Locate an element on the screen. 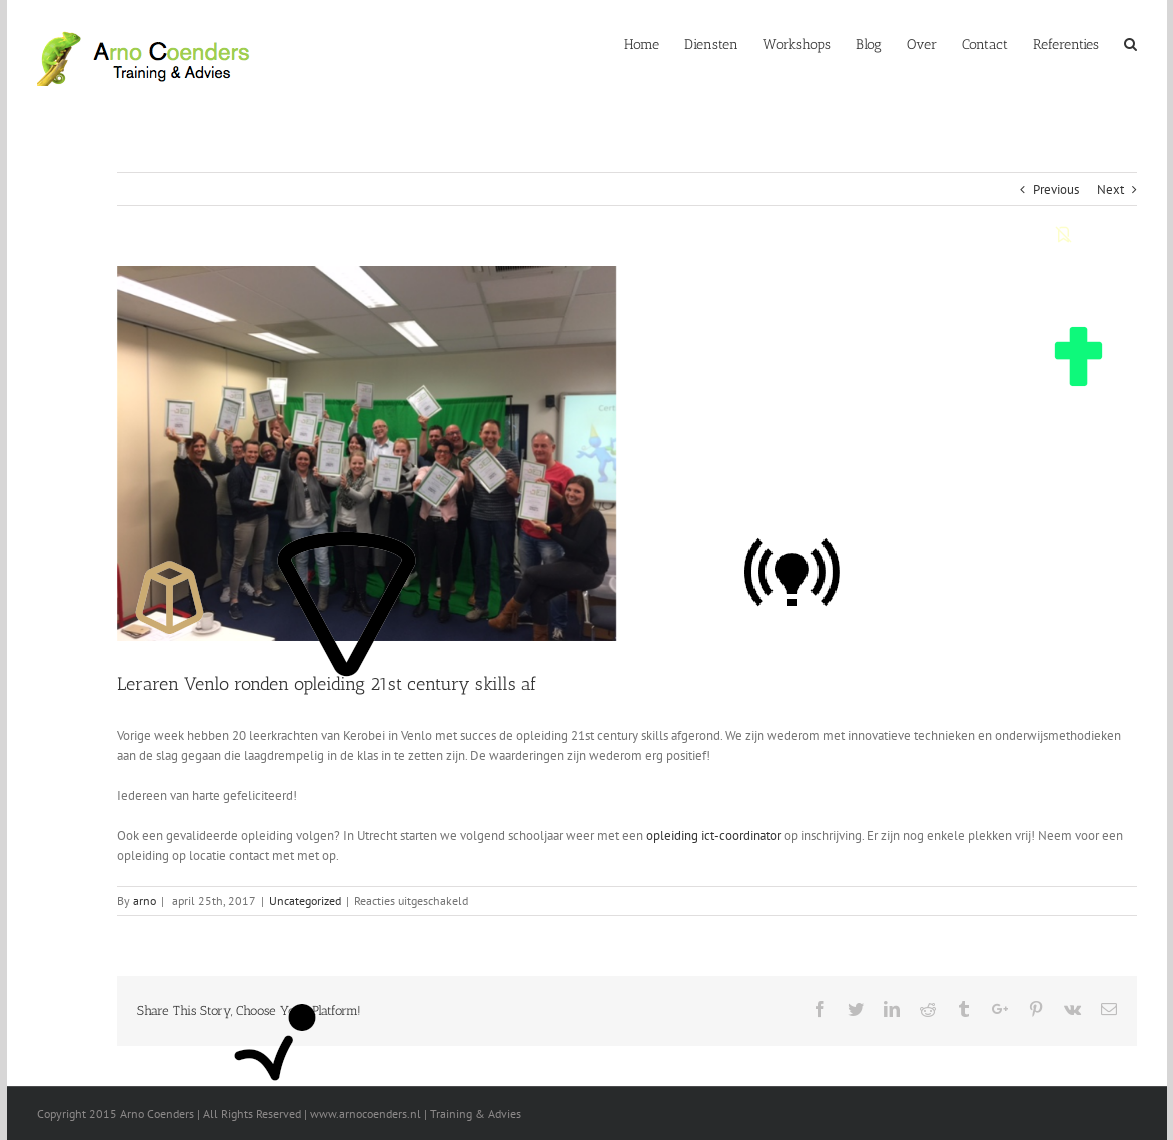 The height and width of the screenshot is (1140, 1173). view 3D object or model is located at coordinates (169, 598).